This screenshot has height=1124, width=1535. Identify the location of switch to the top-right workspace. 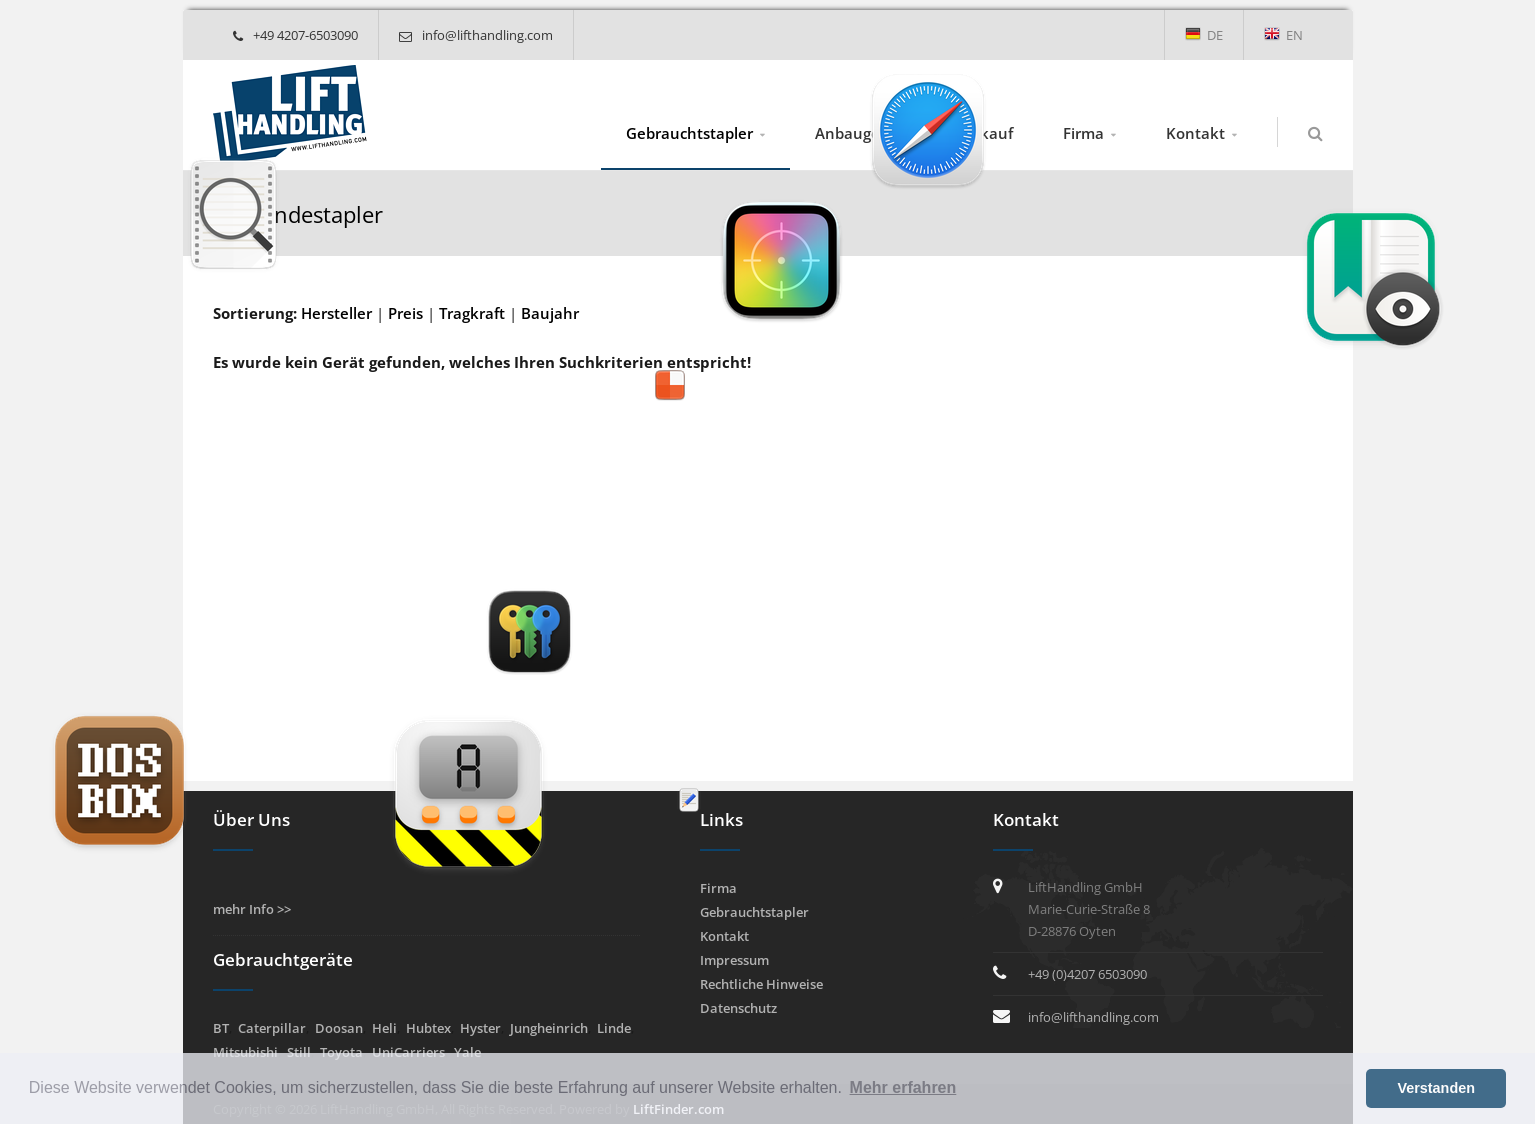
(670, 385).